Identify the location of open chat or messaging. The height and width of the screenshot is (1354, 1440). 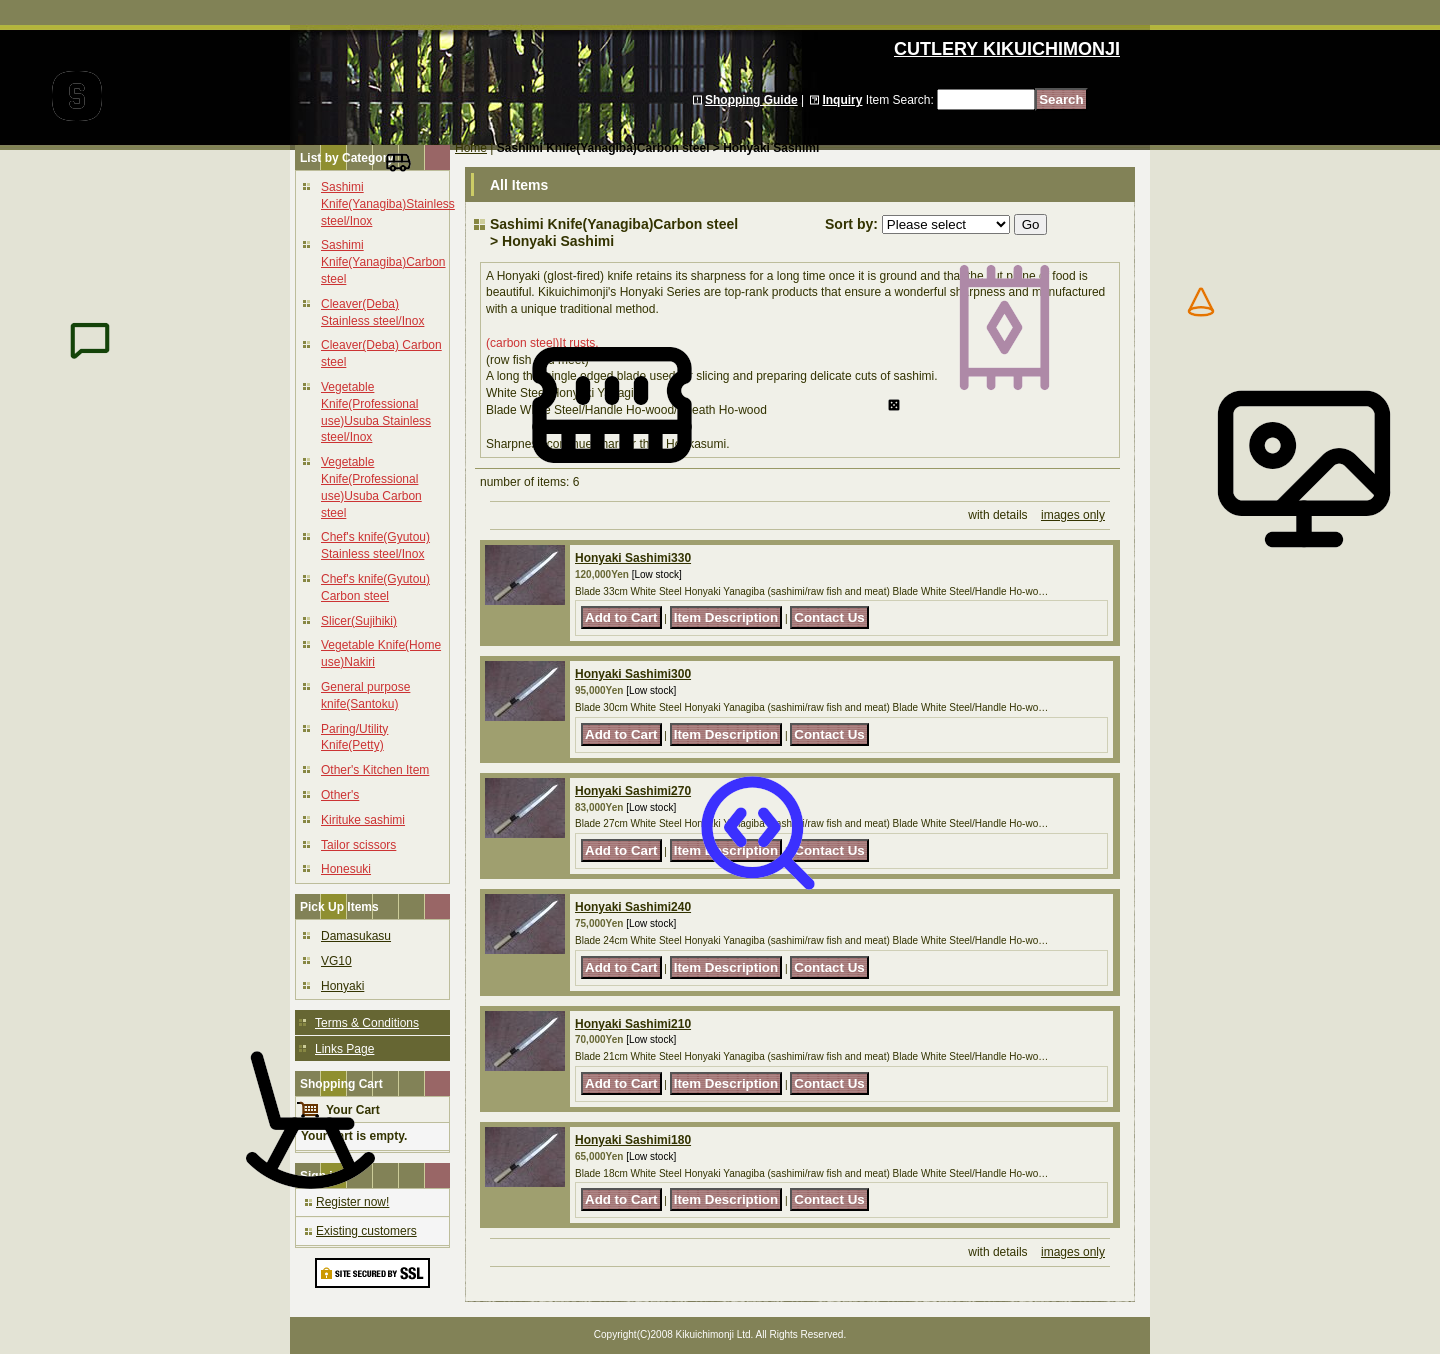
(90, 338).